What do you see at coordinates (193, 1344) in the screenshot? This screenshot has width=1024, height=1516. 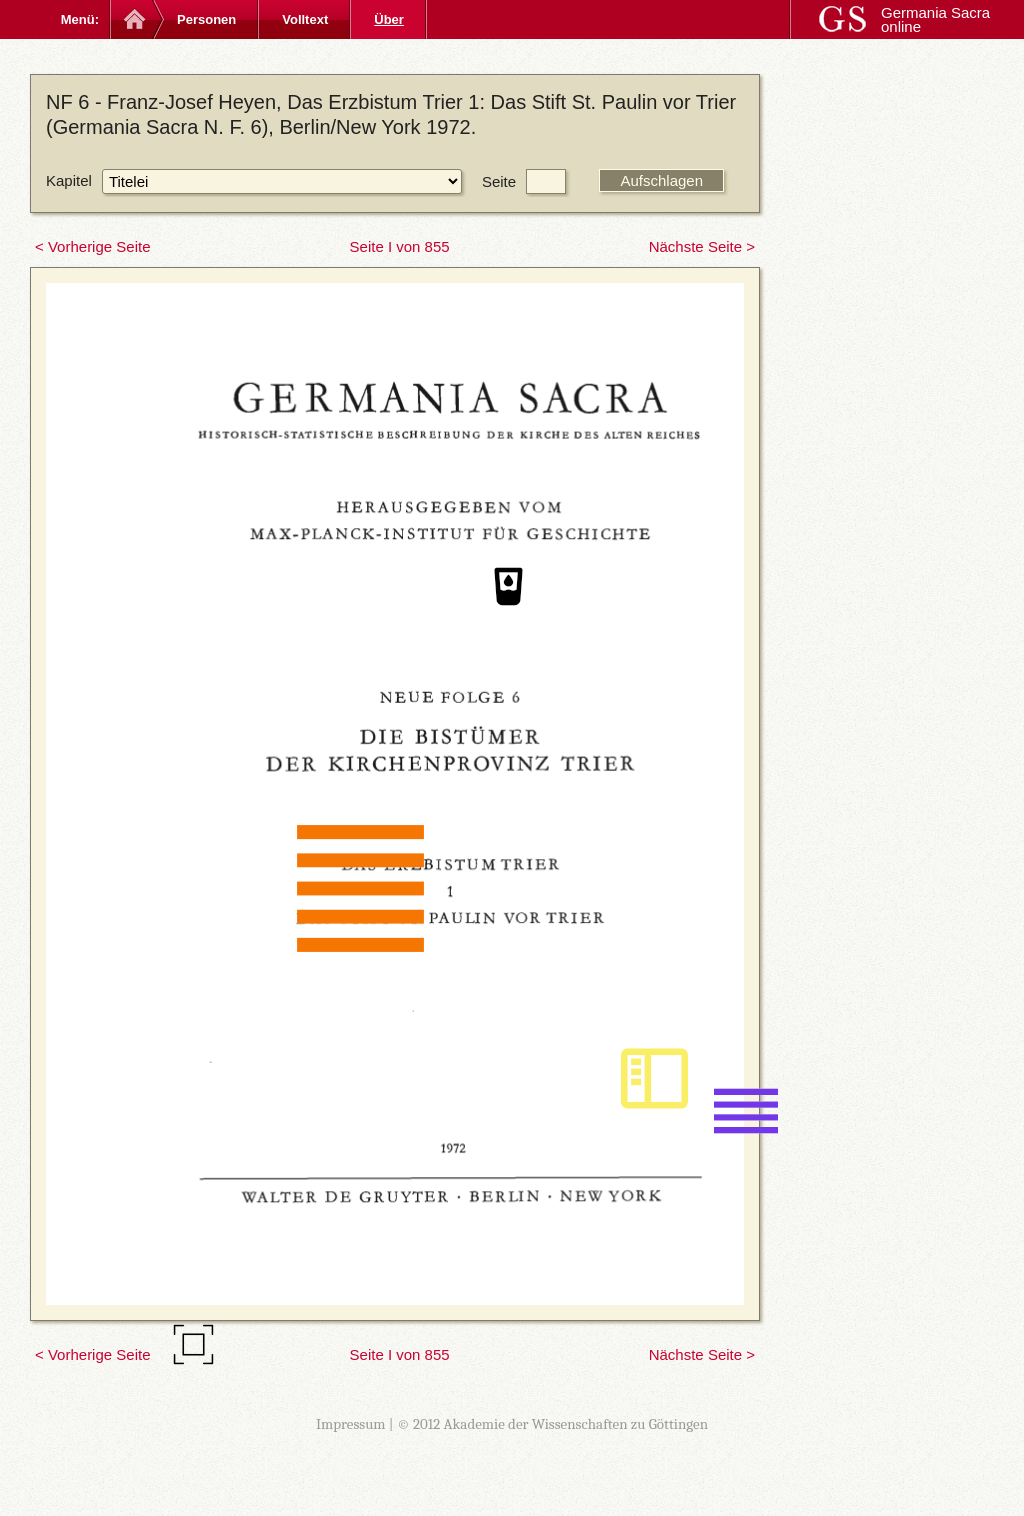 I see `scan a document or QR code` at bounding box center [193, 1344].